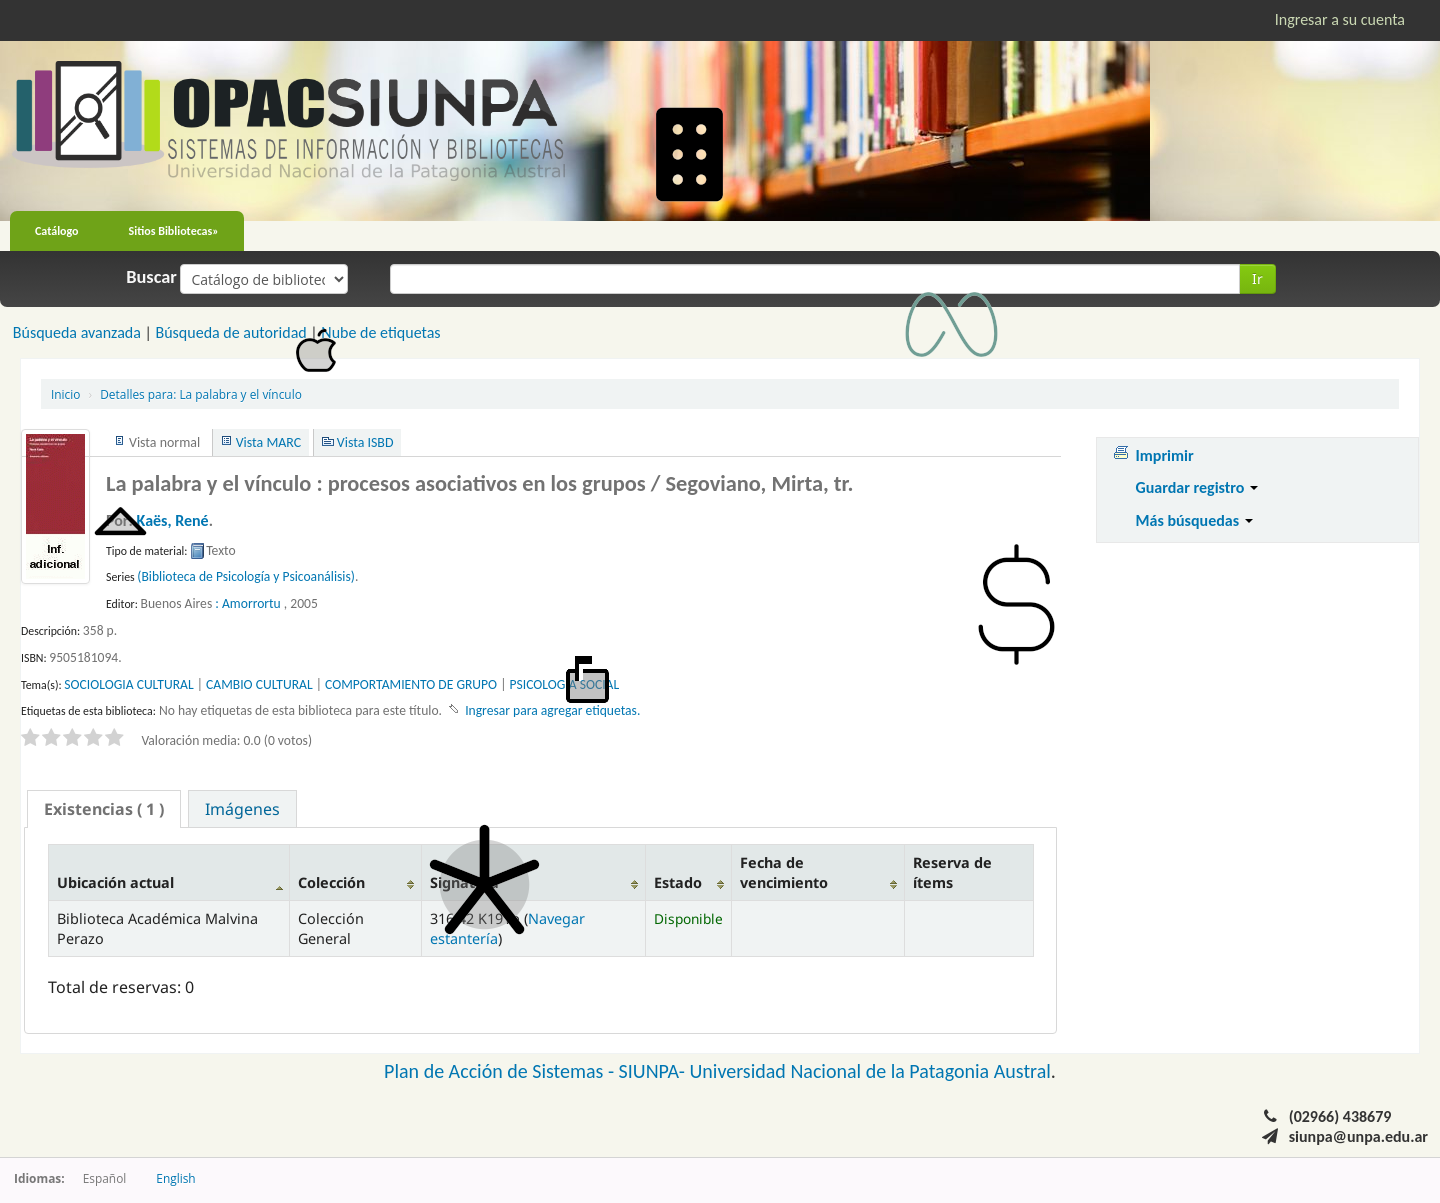  Describe the element at coordinates (120, 523) in the screenshot. I see `collapse an expanded section` at that location.